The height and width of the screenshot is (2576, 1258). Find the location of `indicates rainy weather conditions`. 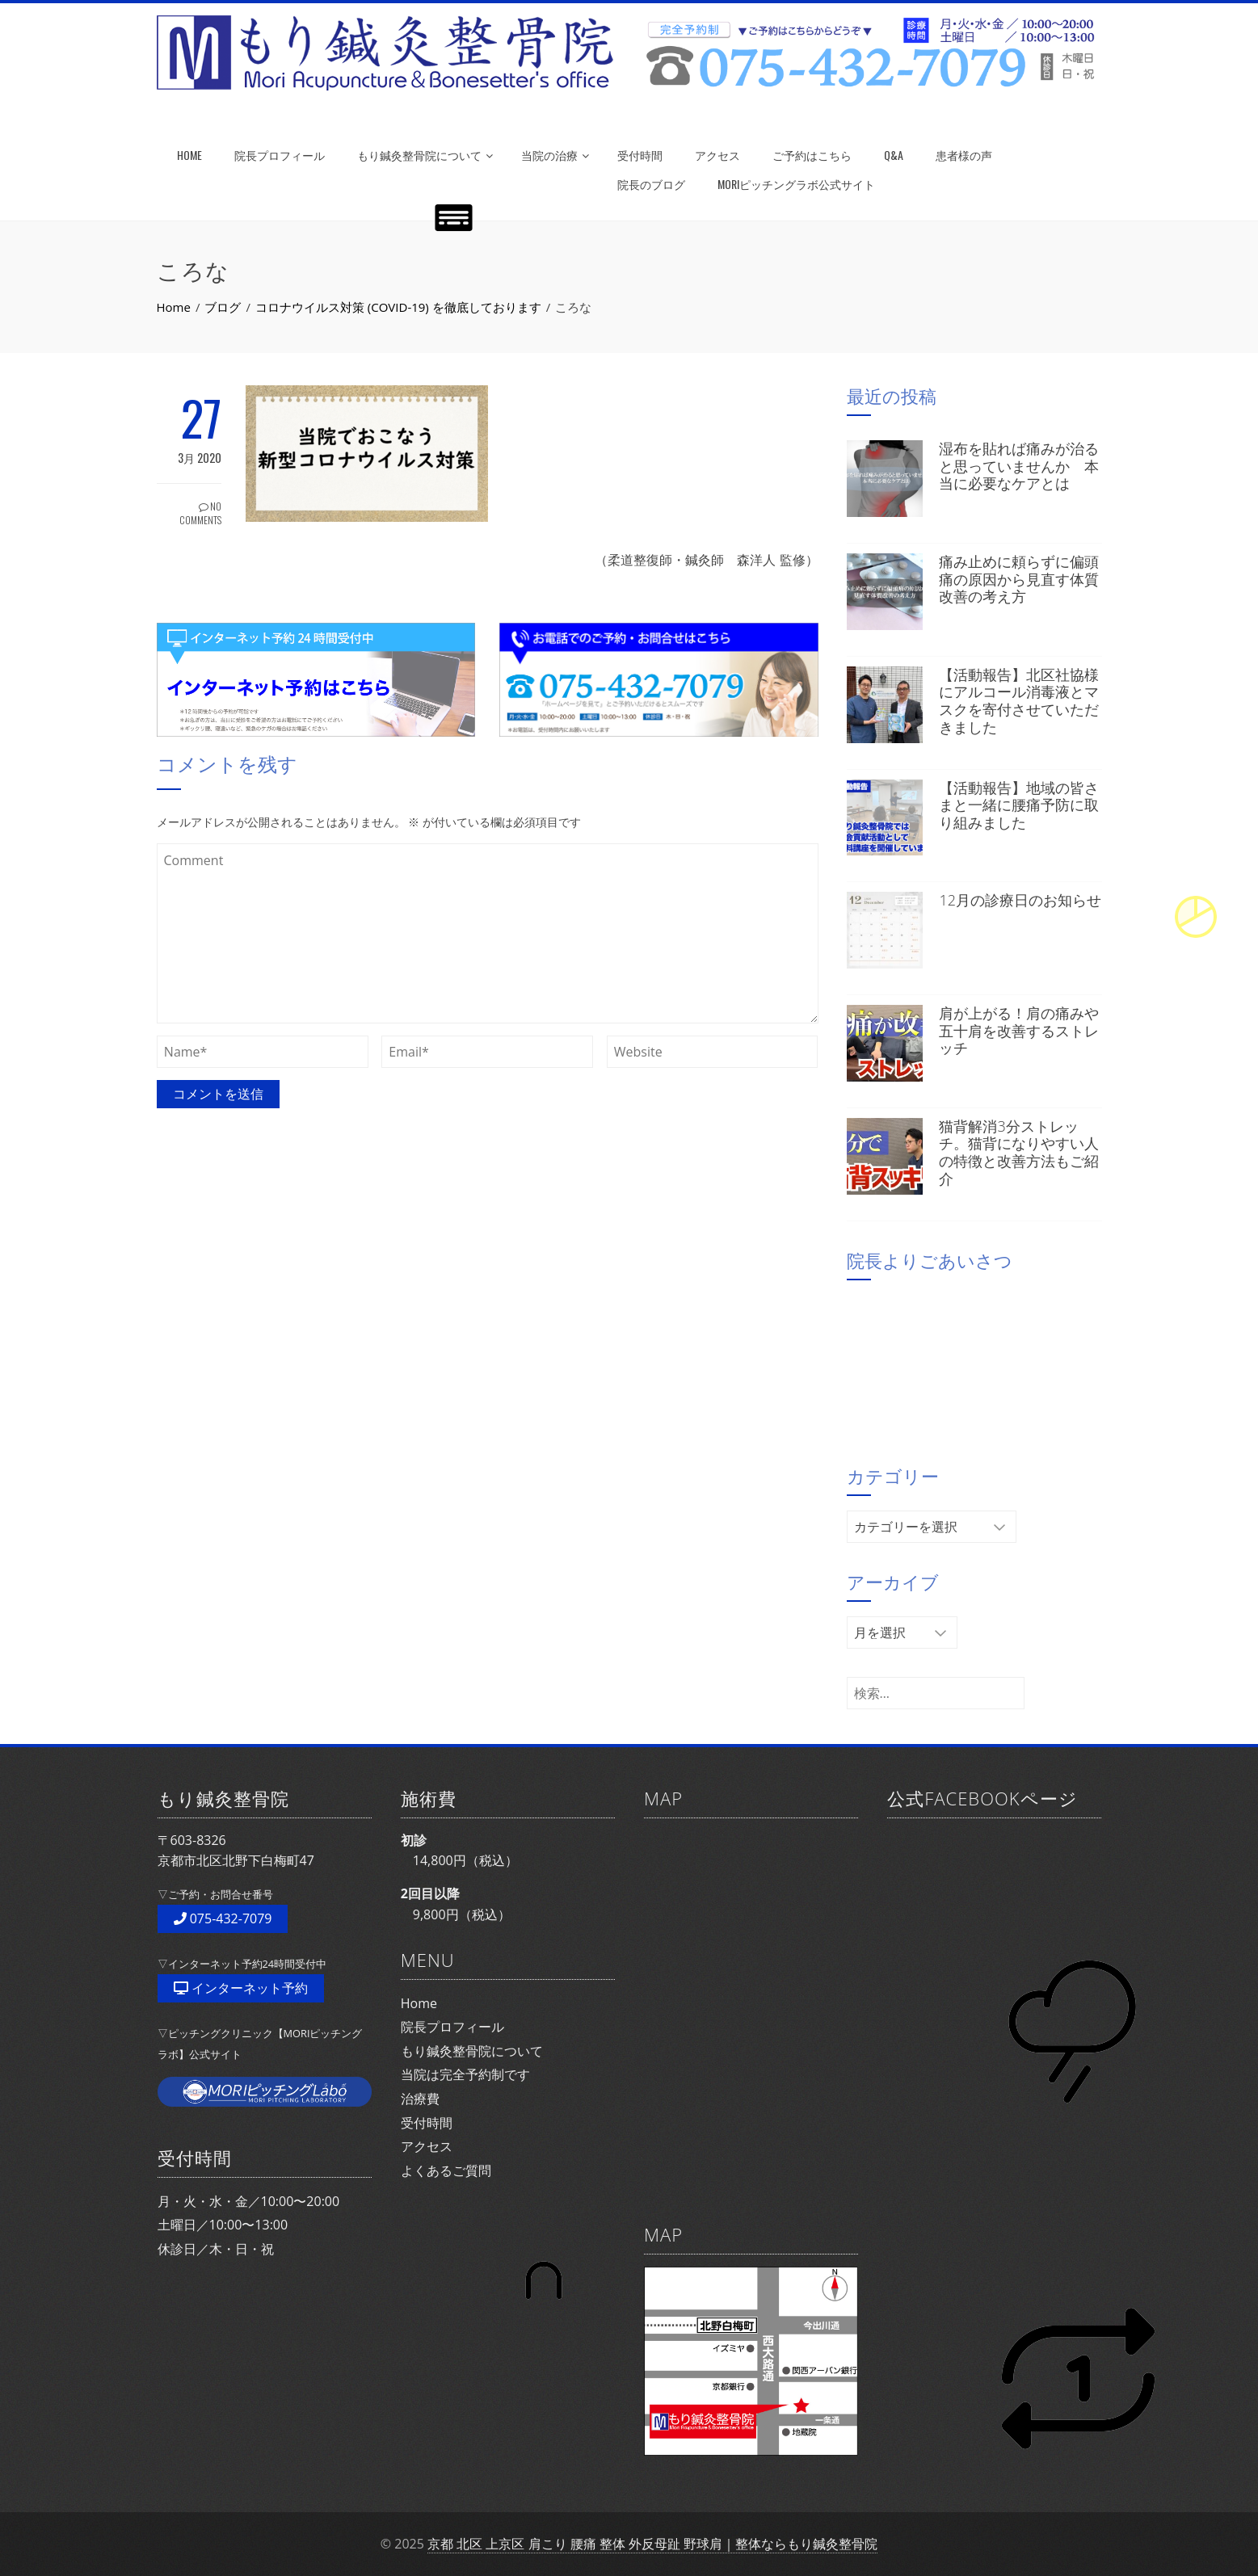

indicates rainy weather conditions is located at coordinates (1072, 2029).